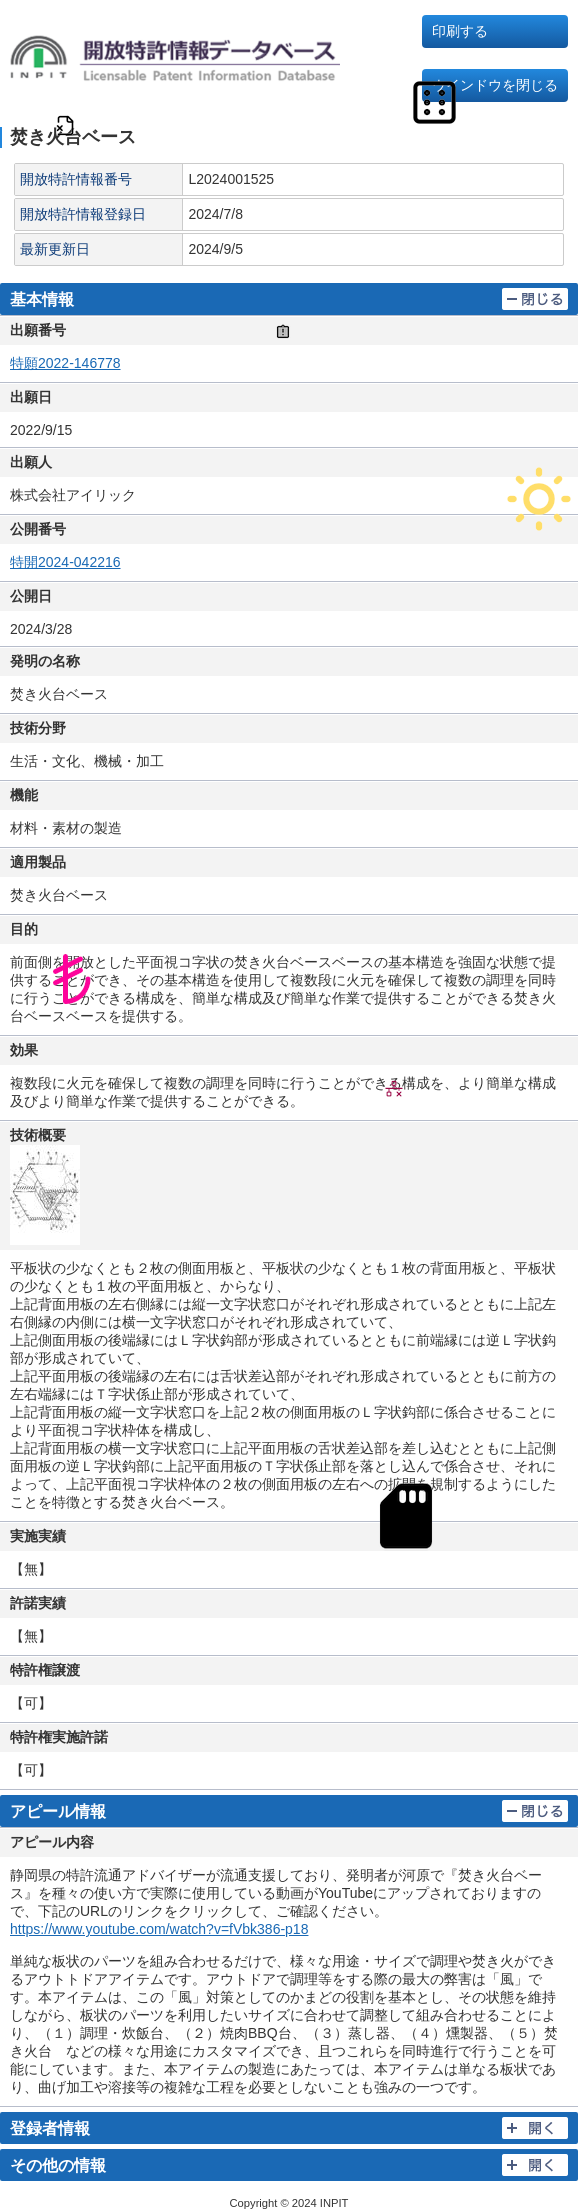 This screenshot has height=2212, width=578. What do you see at coordinates (65, 125) in the screenshot?
I see `delete this file` at bounding box center [65, 125].